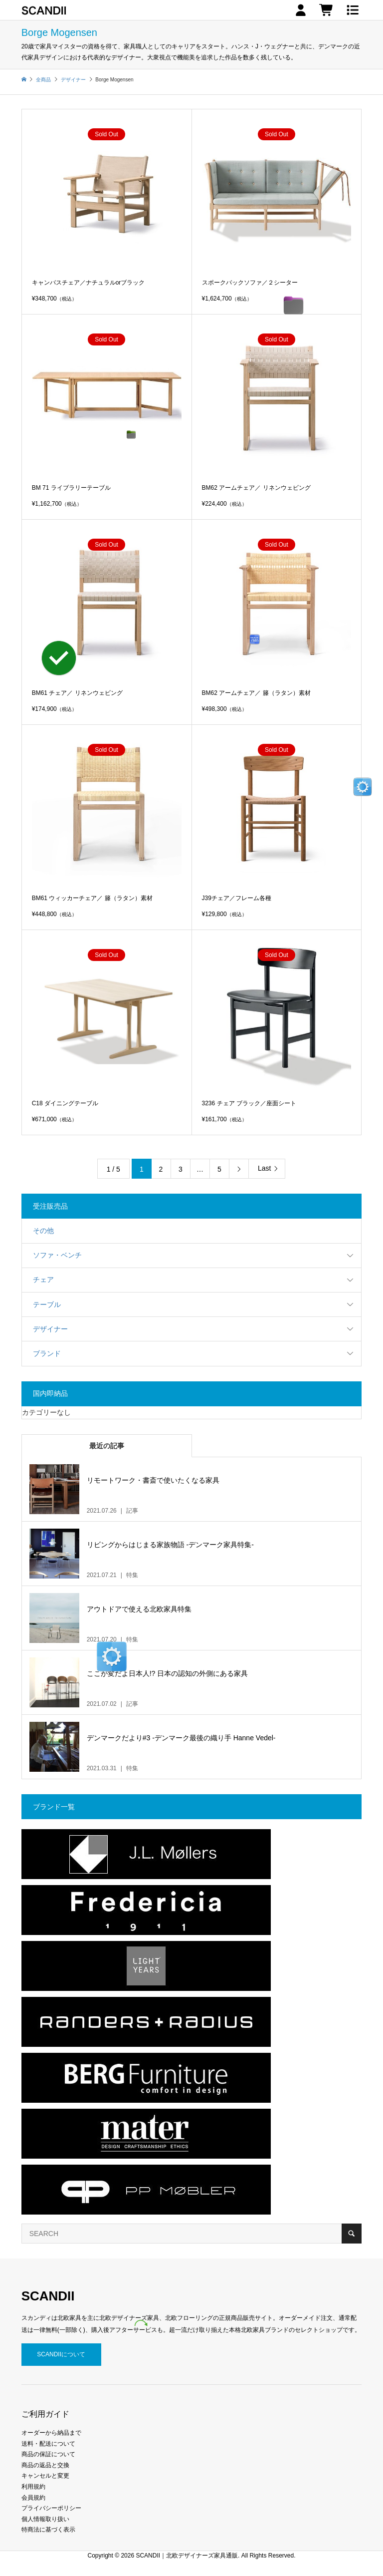  I want to click on drop files here to add to folder, so click(131, 434).